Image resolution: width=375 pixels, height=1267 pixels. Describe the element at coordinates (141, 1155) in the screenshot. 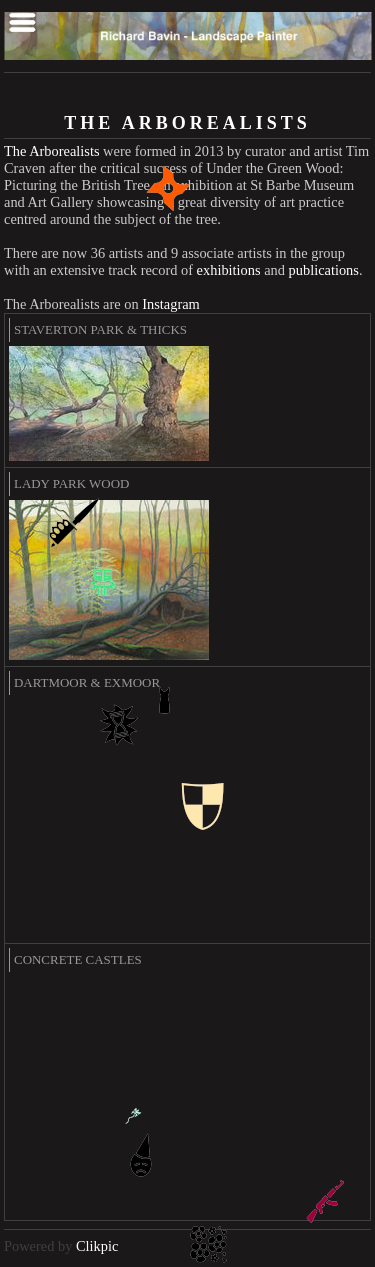

I see `indicates a player penalty or mistake` at that location.